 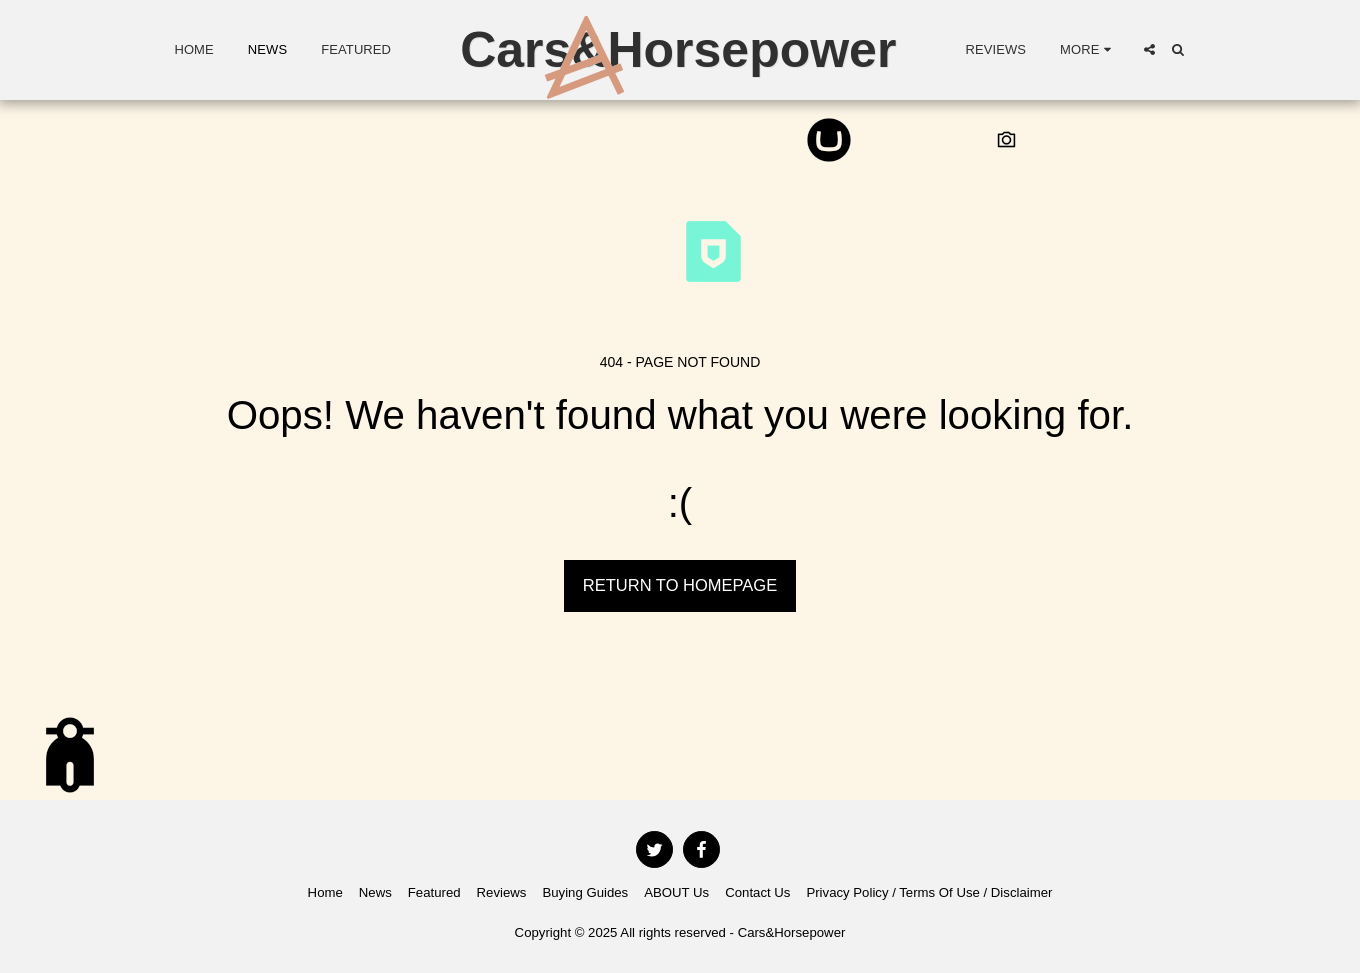 I want to click on open the Actual Budget app, so click(x=584, y=57).